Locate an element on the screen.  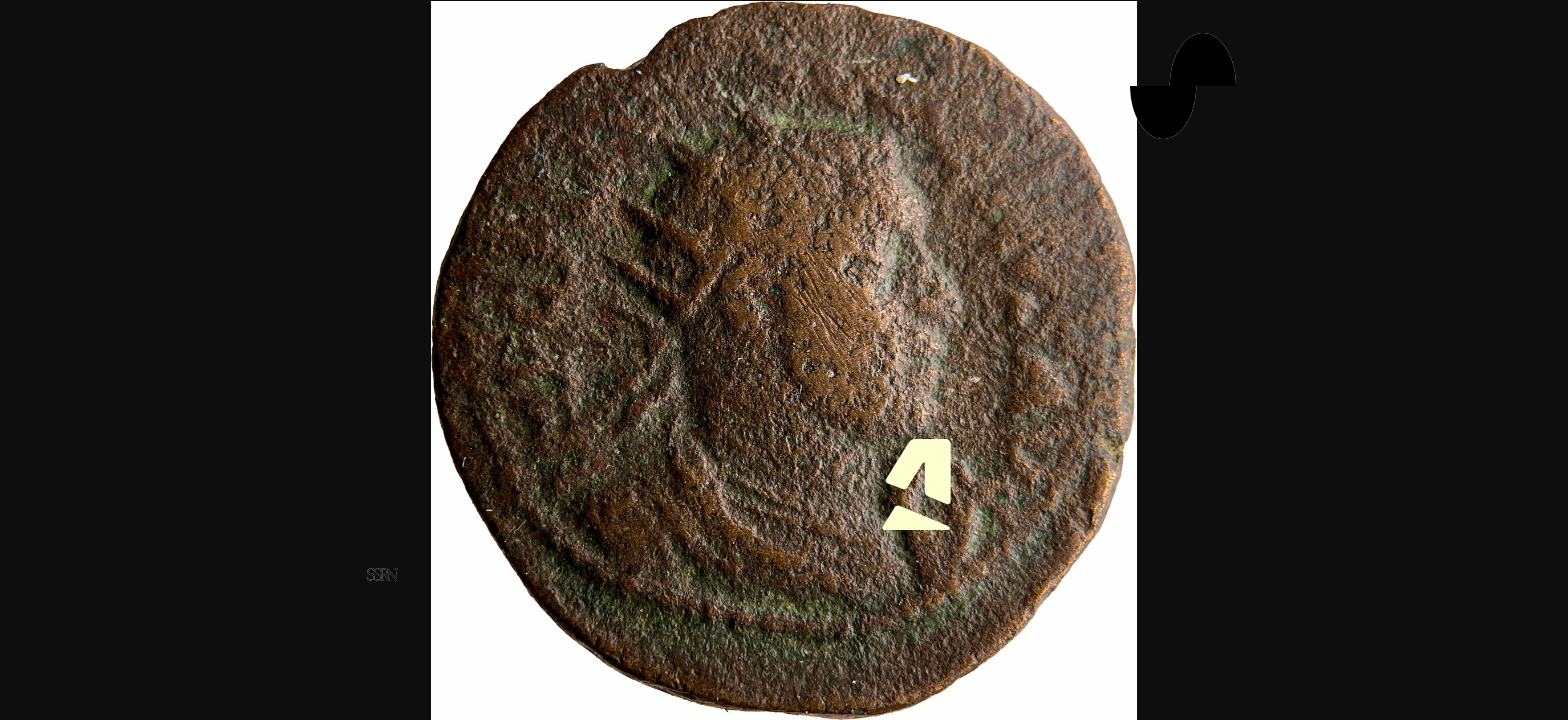
open the suno ai music app is located at coordinates (1183, 86).